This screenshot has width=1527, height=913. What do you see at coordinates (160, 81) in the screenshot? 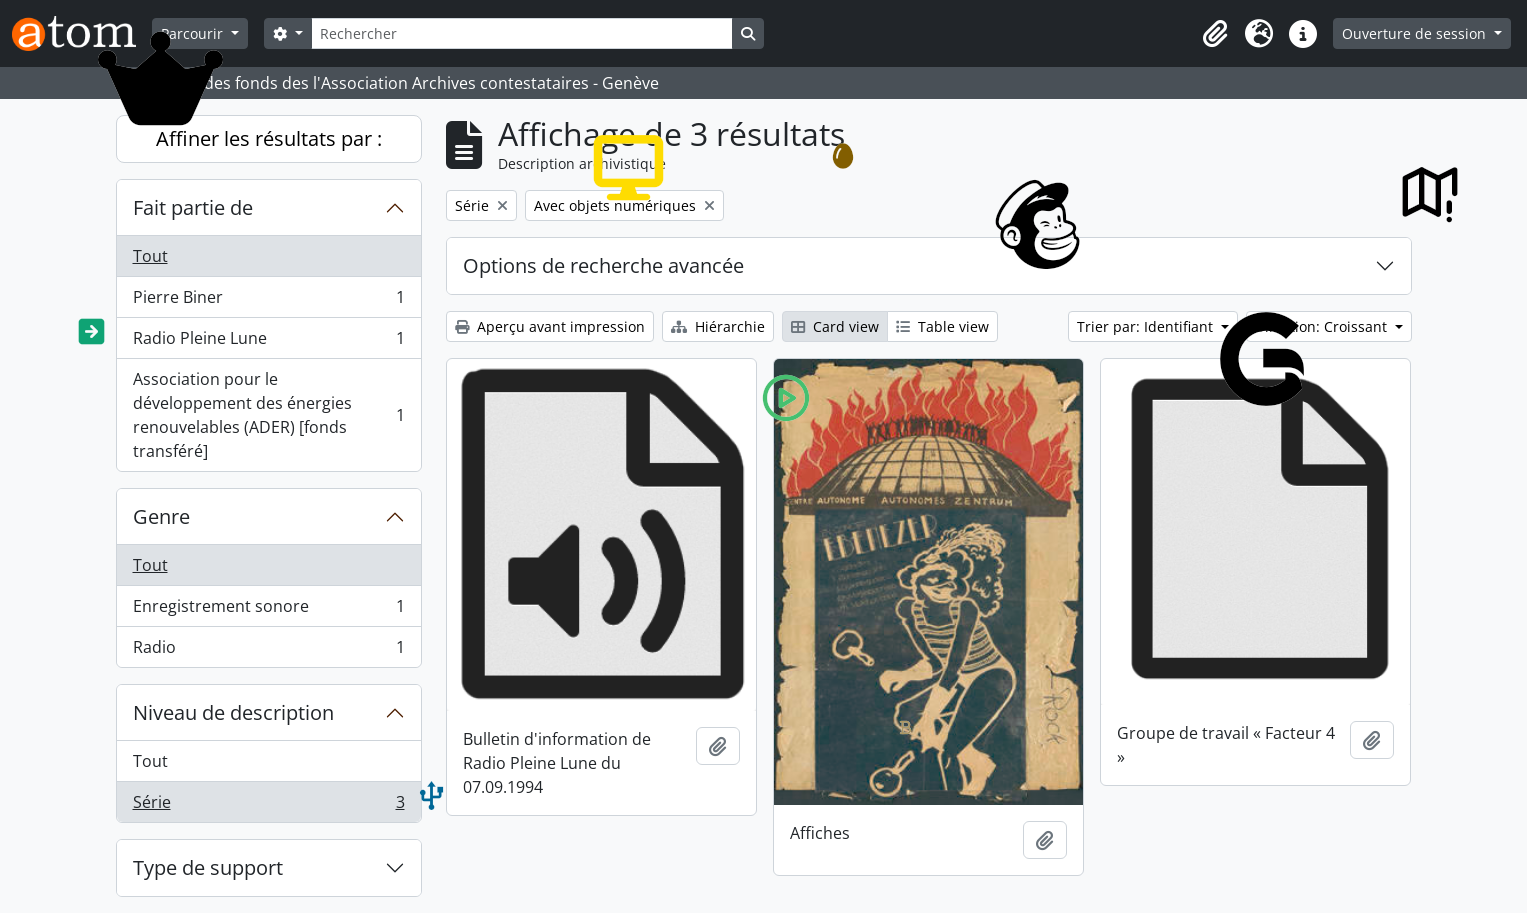
I see `web awesome brand logo` at bounding box center [160, 81].